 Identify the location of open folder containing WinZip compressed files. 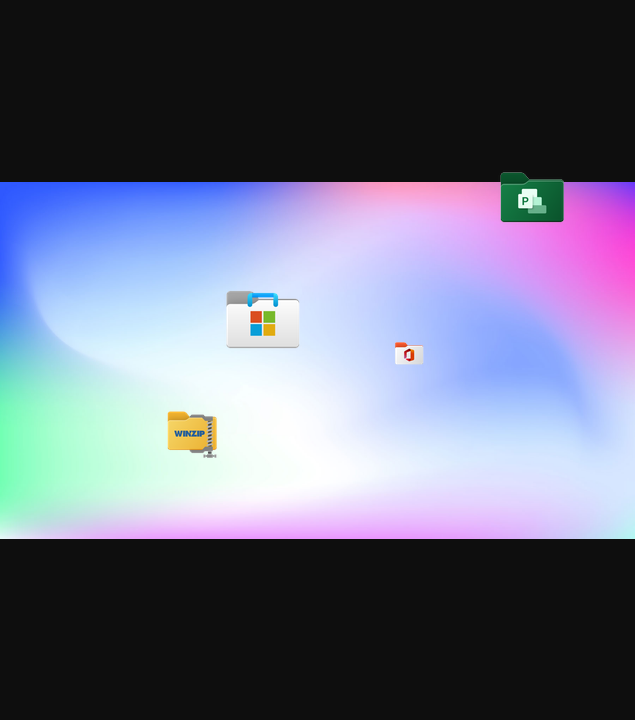
(192, 432).